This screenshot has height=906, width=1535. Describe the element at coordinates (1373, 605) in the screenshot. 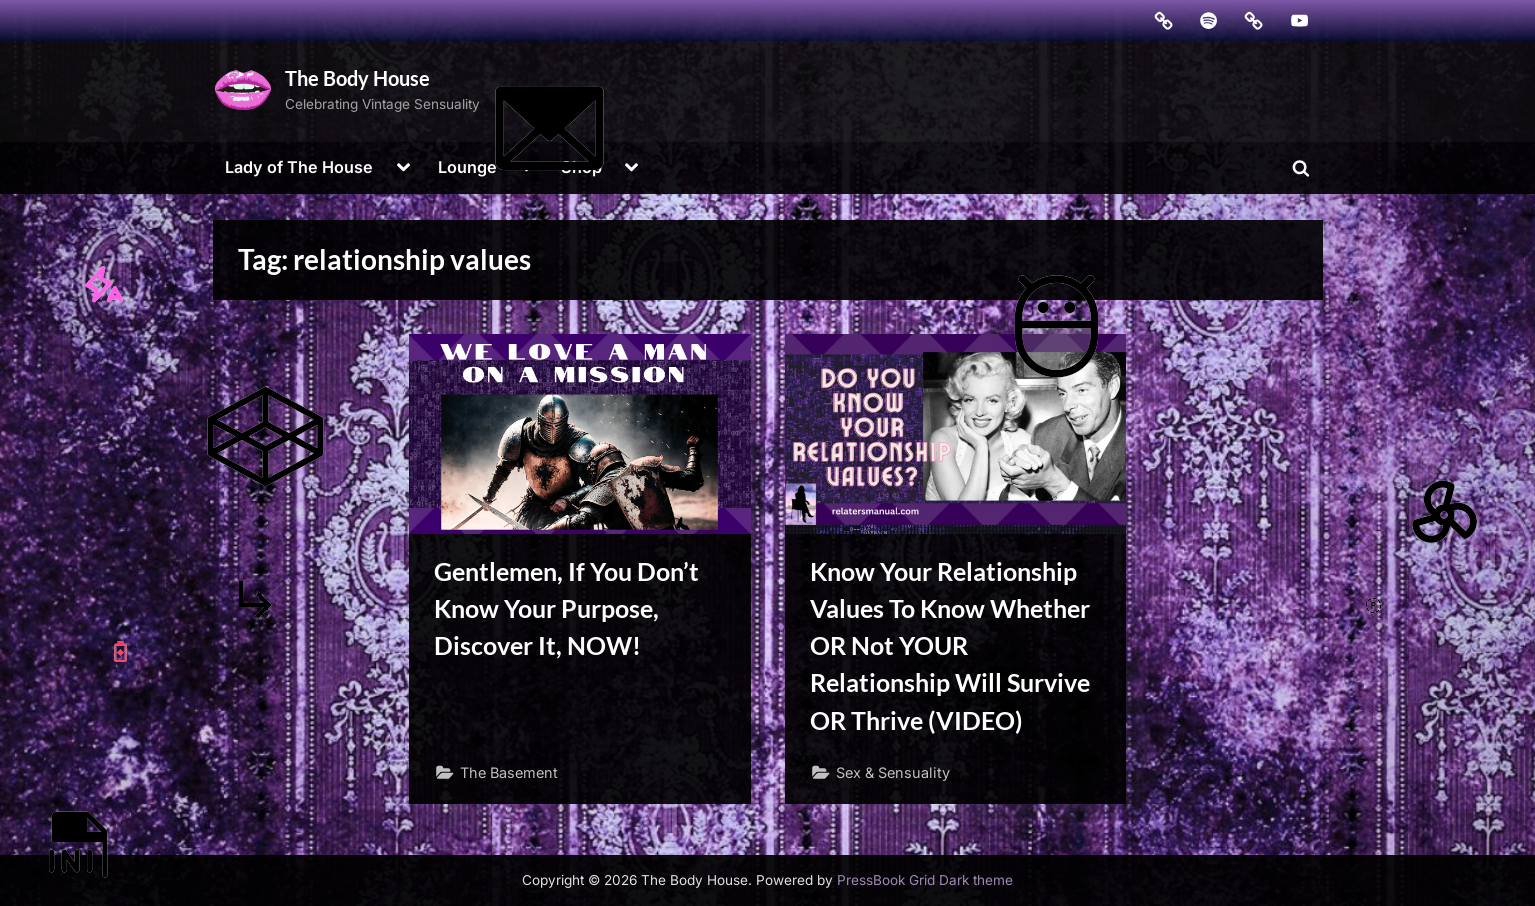

I see `indicates parking location or zone` at that location.